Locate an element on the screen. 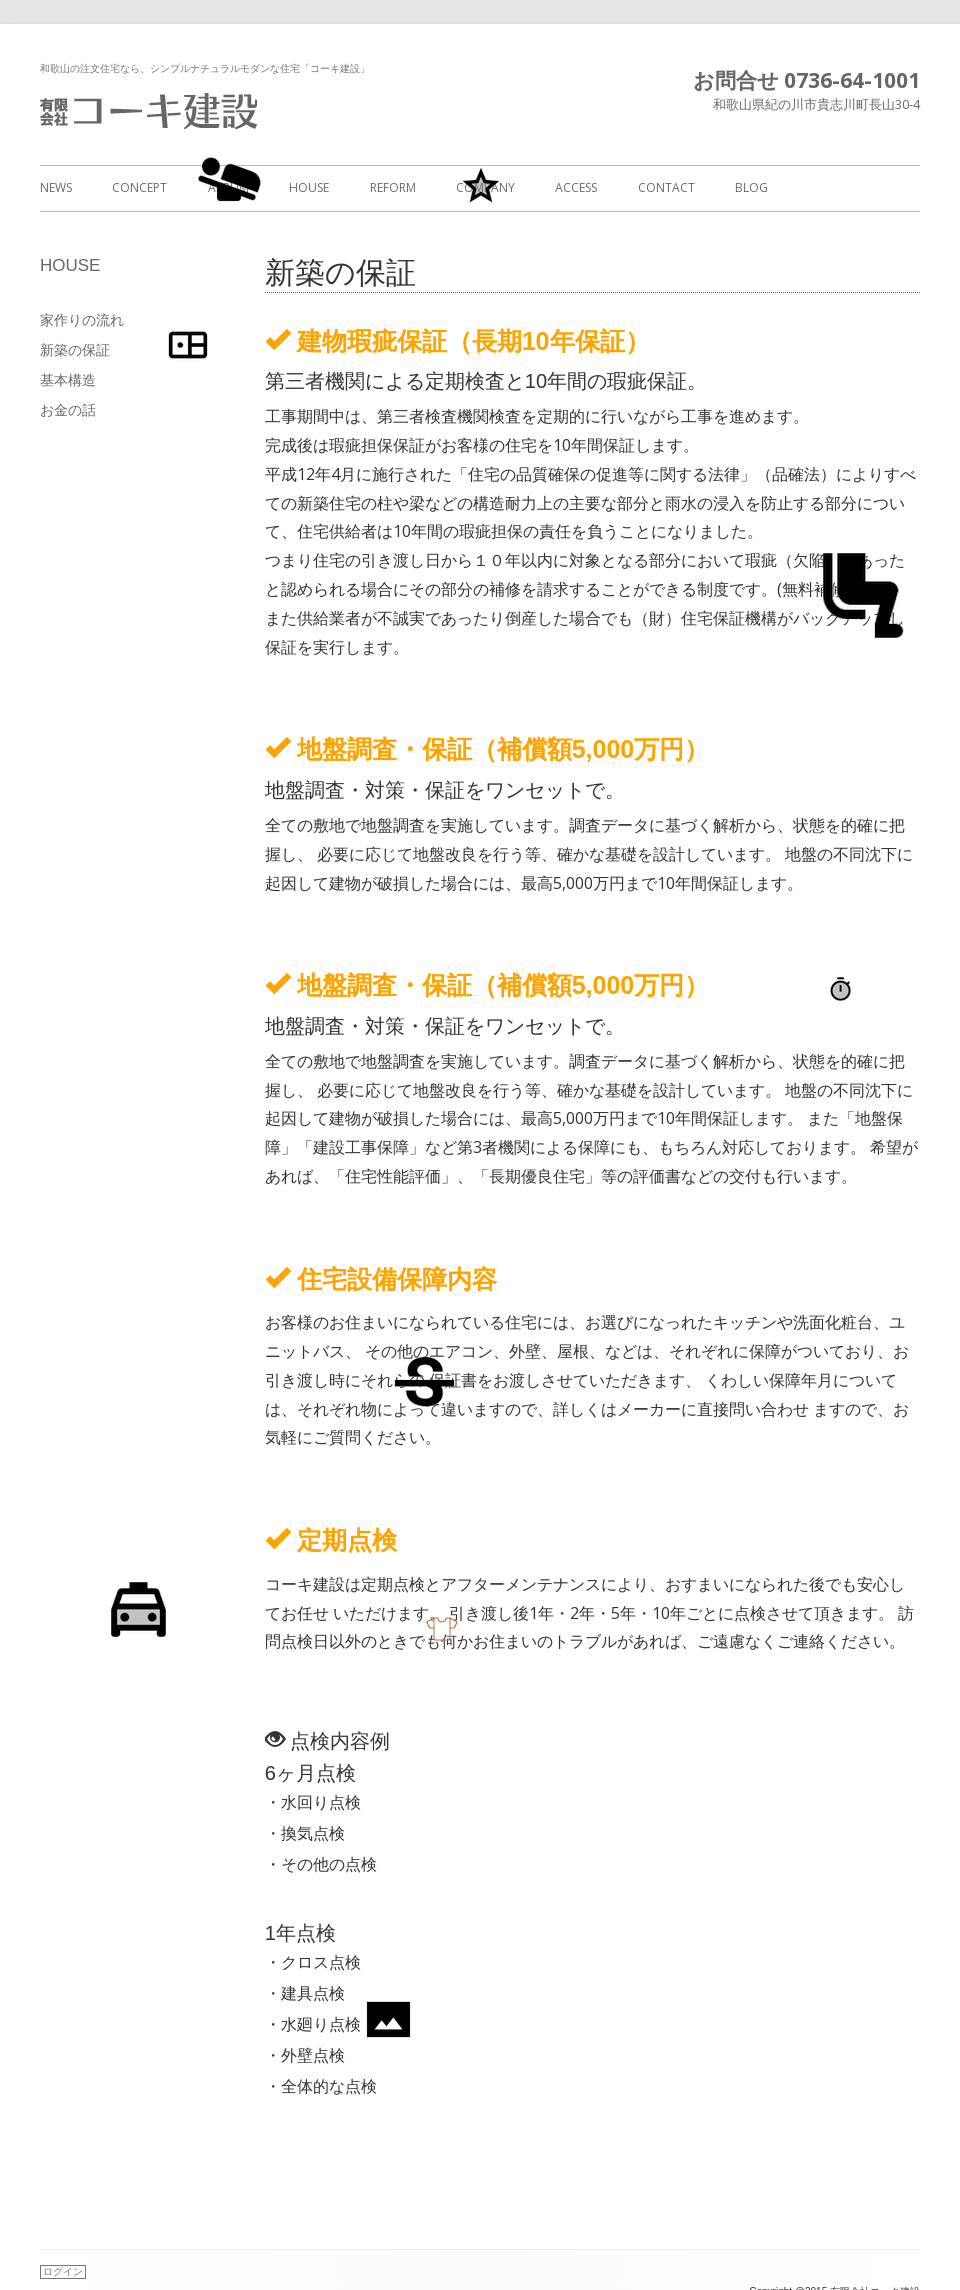  add to favorites is located at coordinates (481, 186).